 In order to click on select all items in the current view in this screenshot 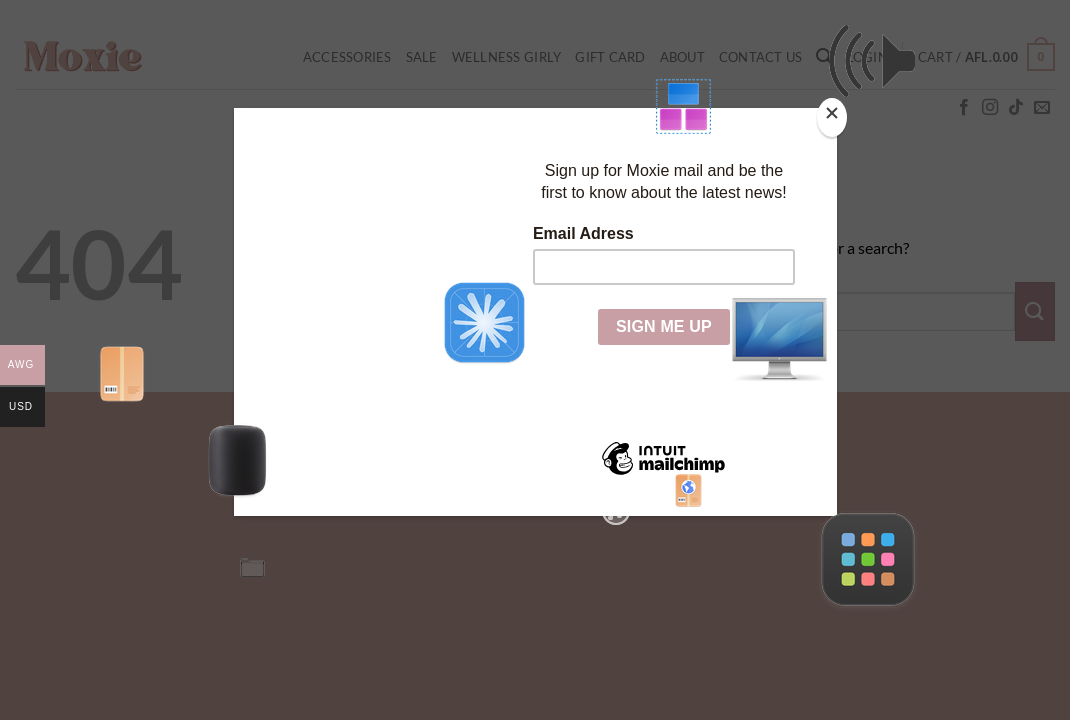, I will do `click(683, 106)`.